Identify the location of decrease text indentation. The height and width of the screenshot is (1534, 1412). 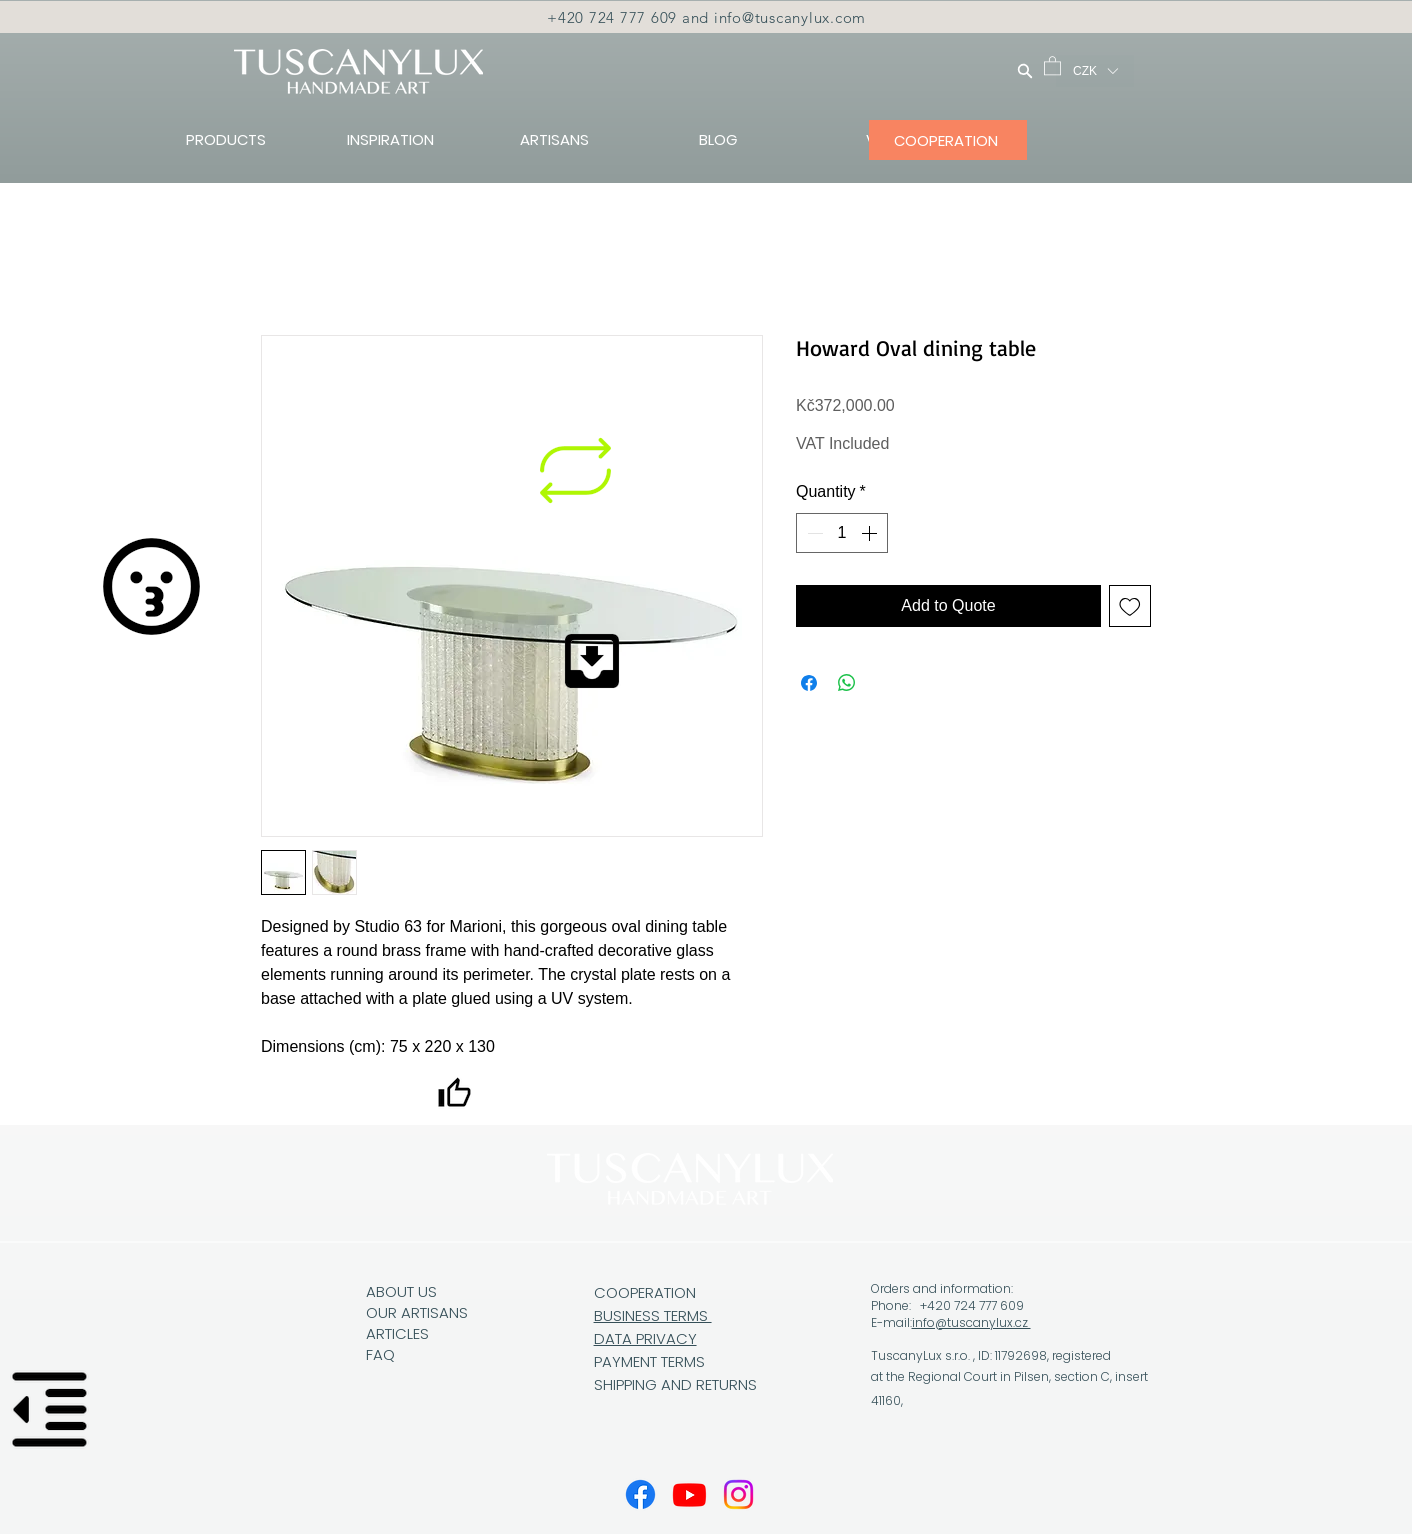
(49, 1409).